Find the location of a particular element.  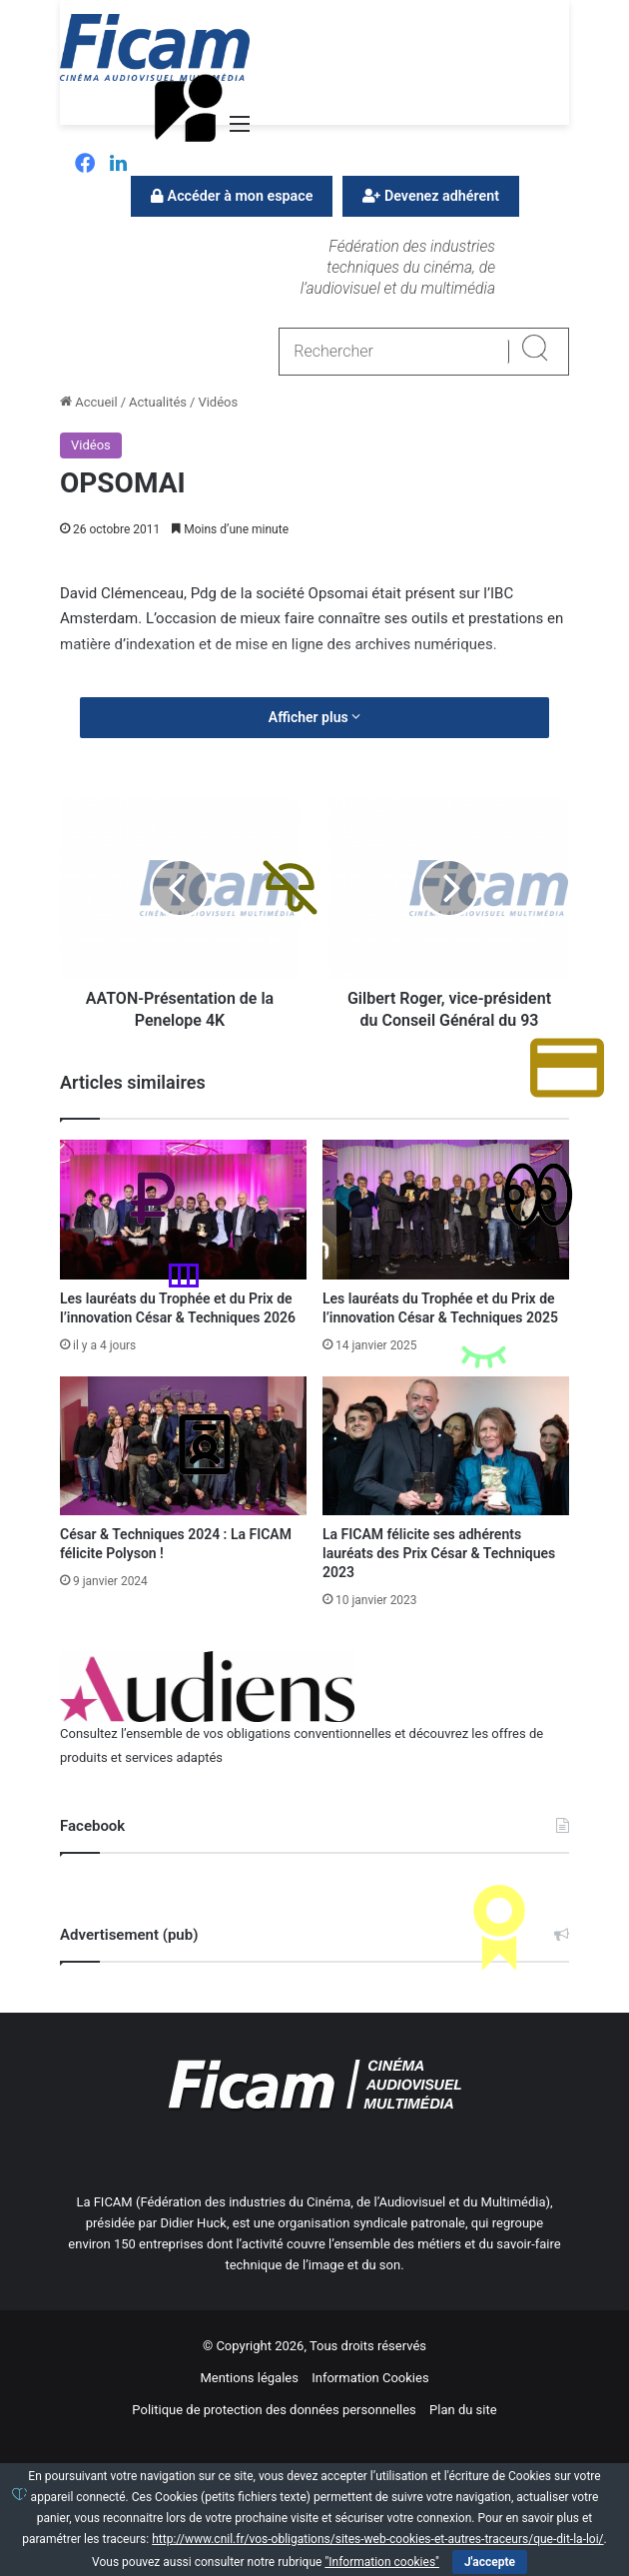

view user profile or identity information is located at coordinates (205, 1444).